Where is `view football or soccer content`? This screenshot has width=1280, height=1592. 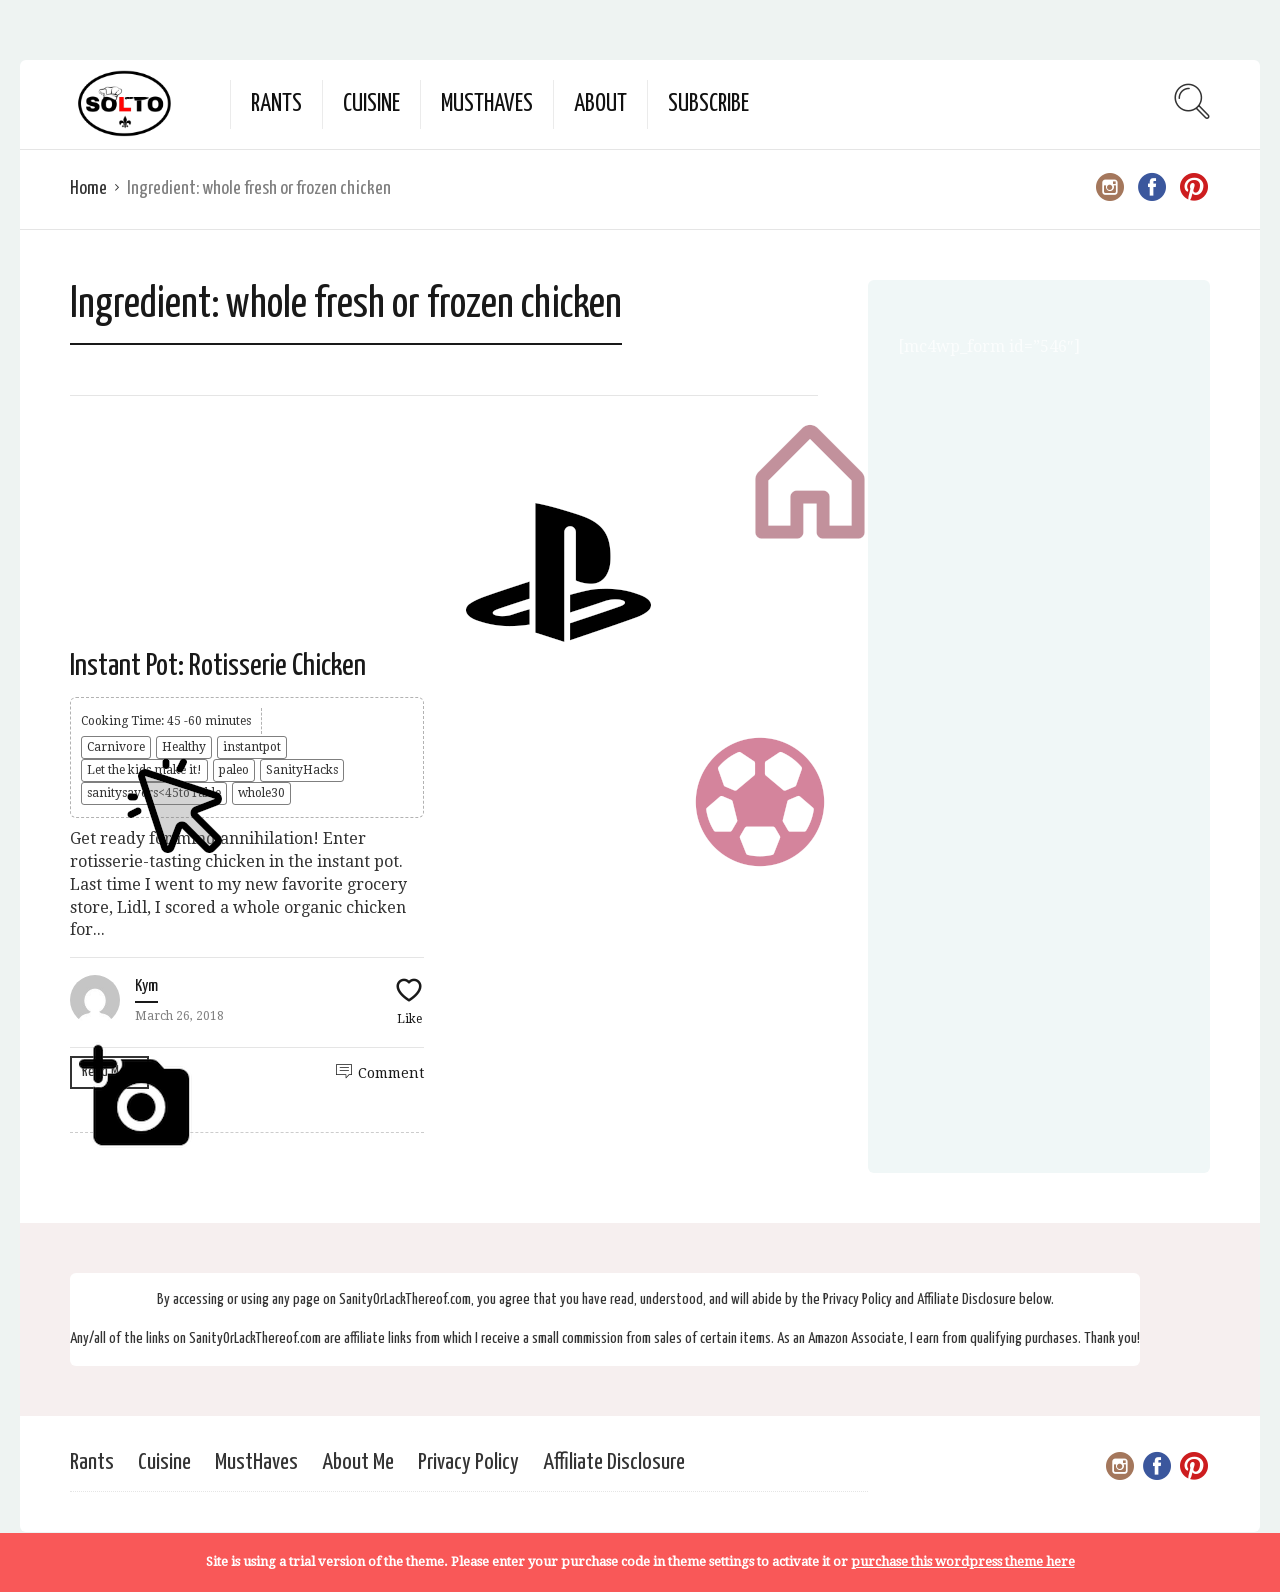 view football or soccer content is located at coordinates (760, 802).